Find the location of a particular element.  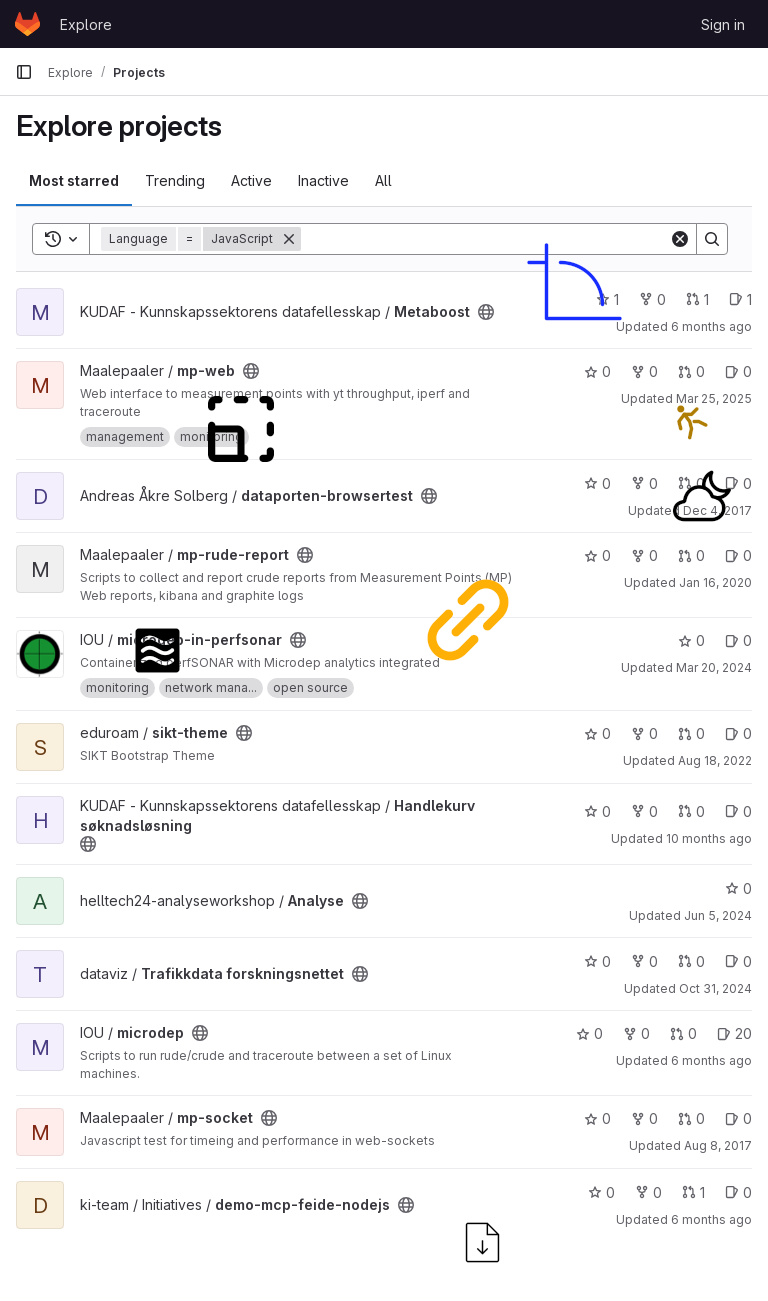

measure or adjust angle in a design tool is located at coordinates (571, 287).